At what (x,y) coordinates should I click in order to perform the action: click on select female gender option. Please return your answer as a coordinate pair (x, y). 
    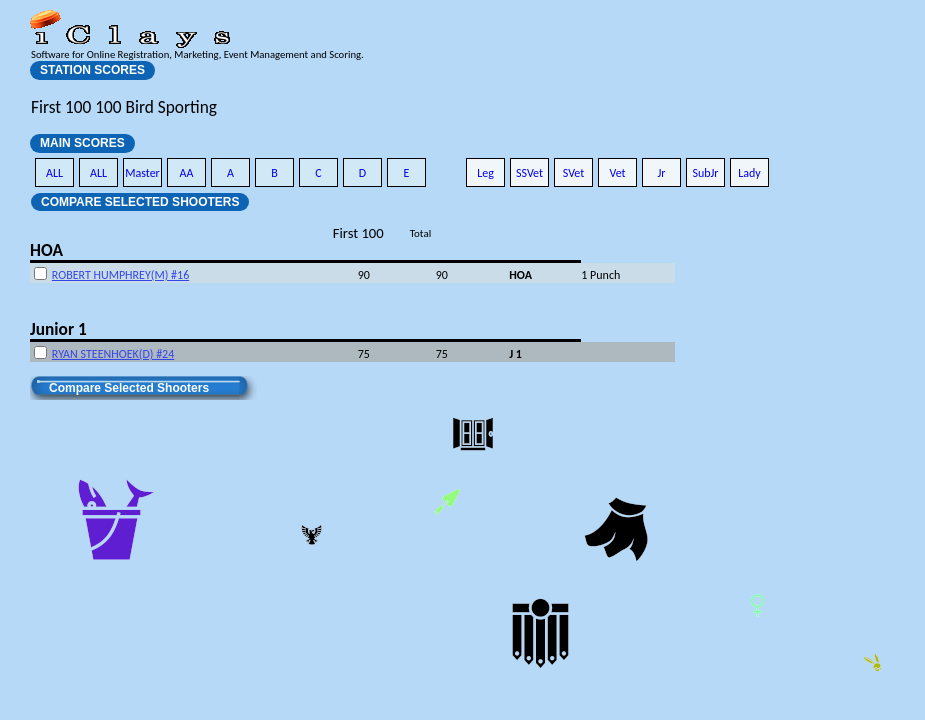
    Looking at the image, I should click on (757, 605).